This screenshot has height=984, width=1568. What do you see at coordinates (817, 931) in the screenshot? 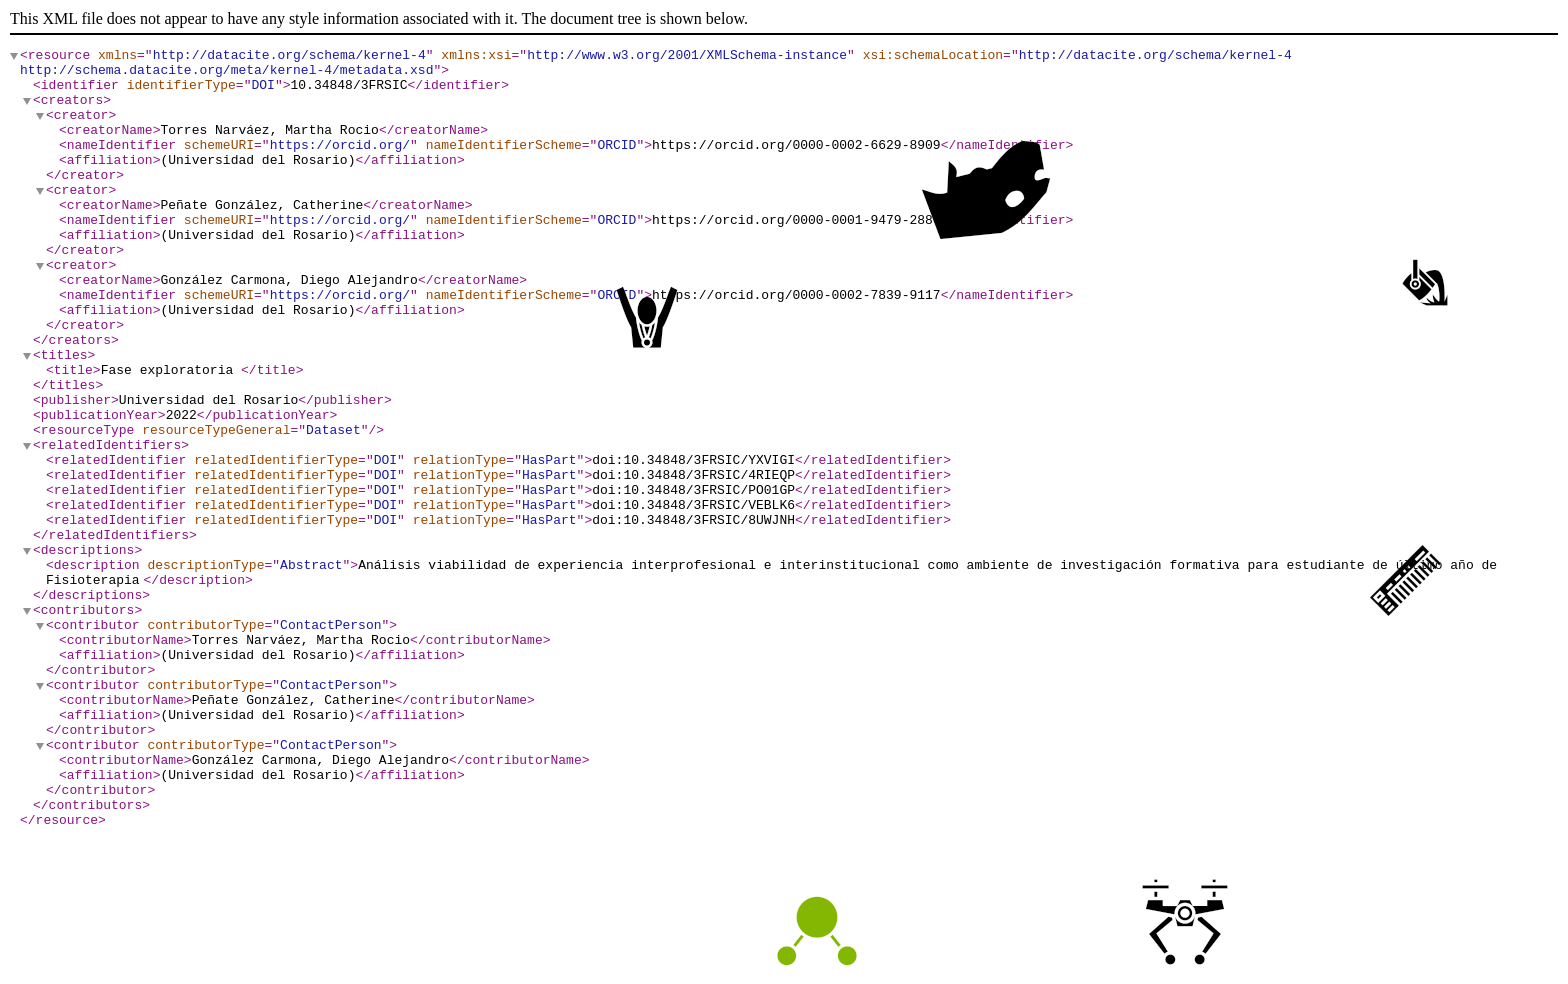
I see `indicates water or hydration level` at bounding box center [817, 931].